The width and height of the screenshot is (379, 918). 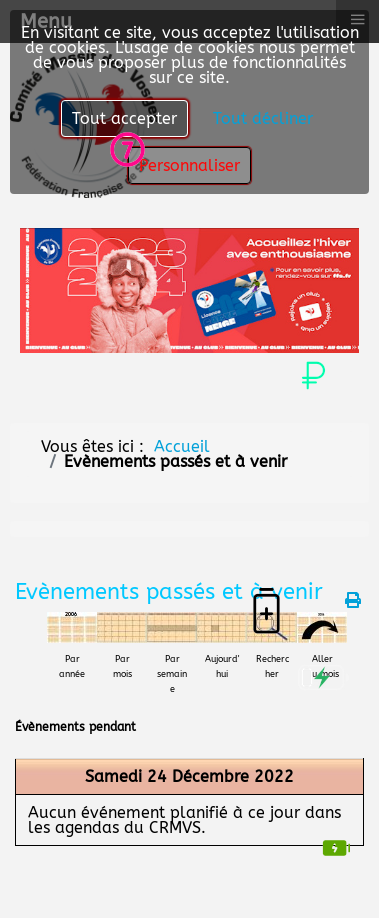 I want to click on indicates step 7 in a numbered sequence, so click(x=127, y=149).